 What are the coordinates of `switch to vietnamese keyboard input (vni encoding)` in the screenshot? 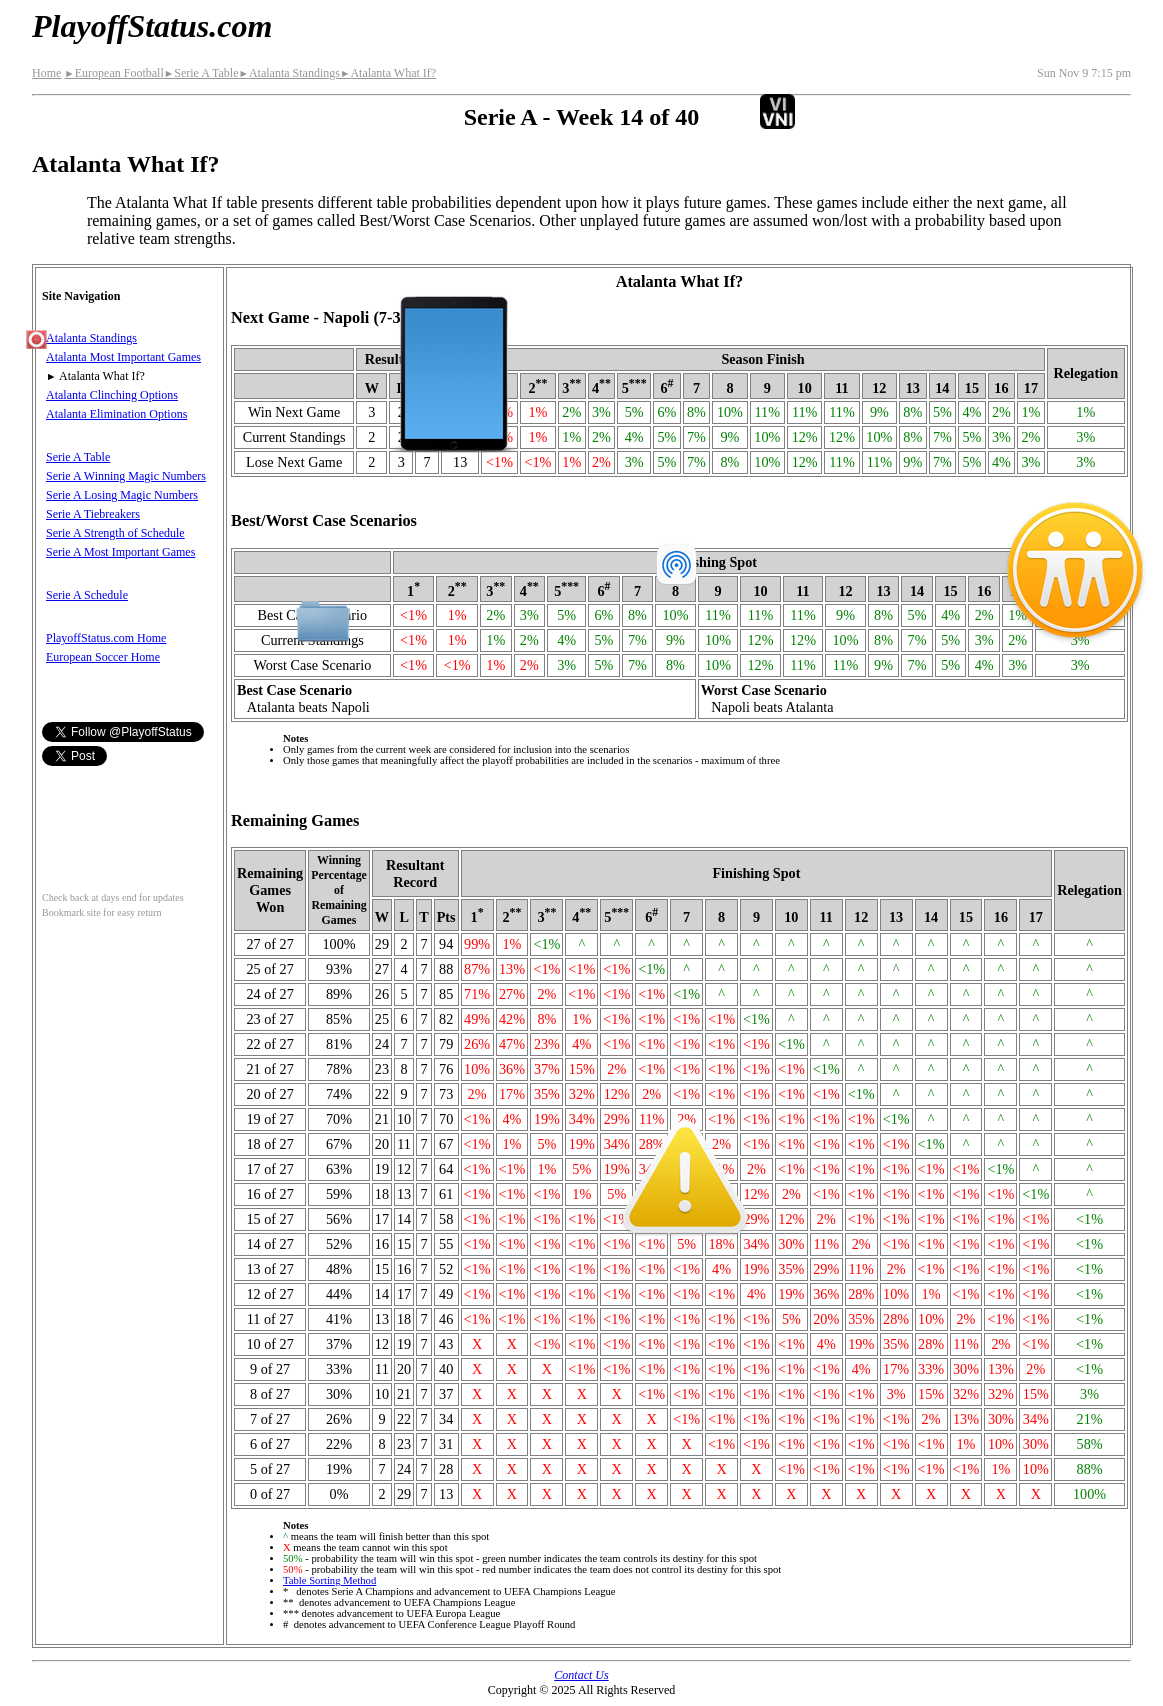 It's located at (777, 111).